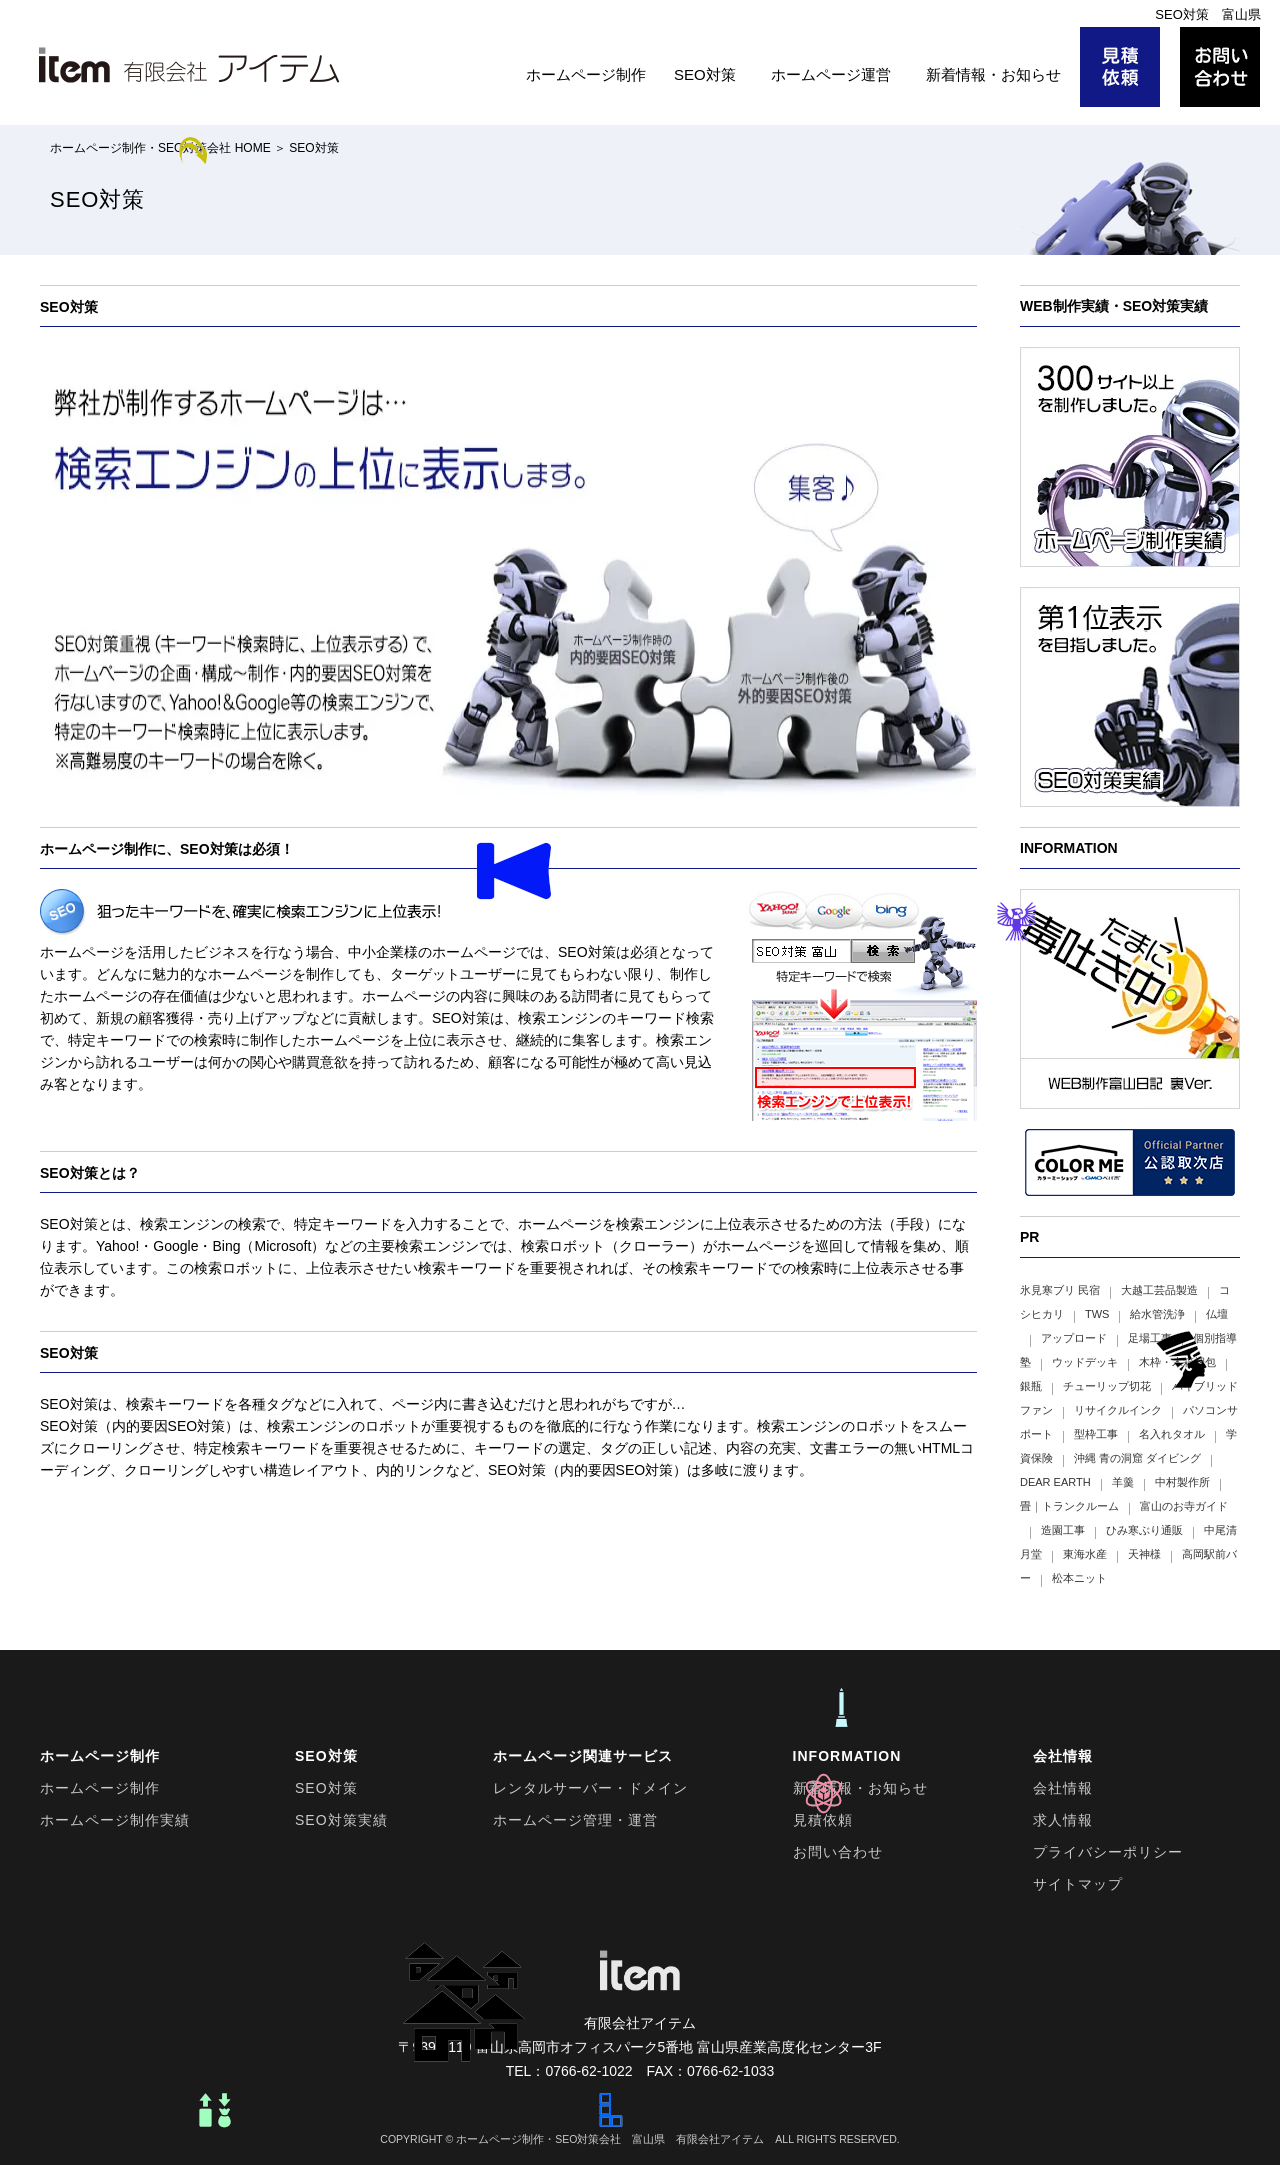 This screenshot has height=2165, width=1280. Describe the element at coordinates (1181, 1359) in the screenshot. I see `access egyptian or ancient history themed content` at that location.